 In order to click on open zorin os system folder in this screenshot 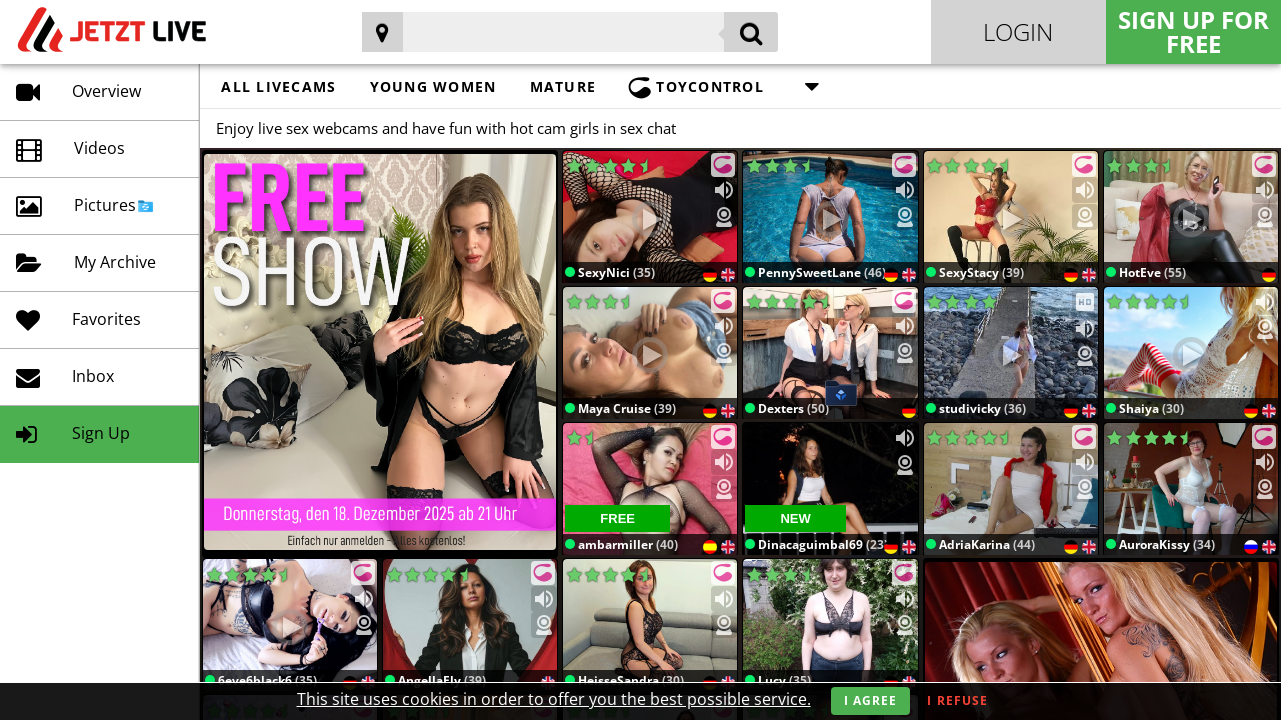, I will do `click(145, 206)`.